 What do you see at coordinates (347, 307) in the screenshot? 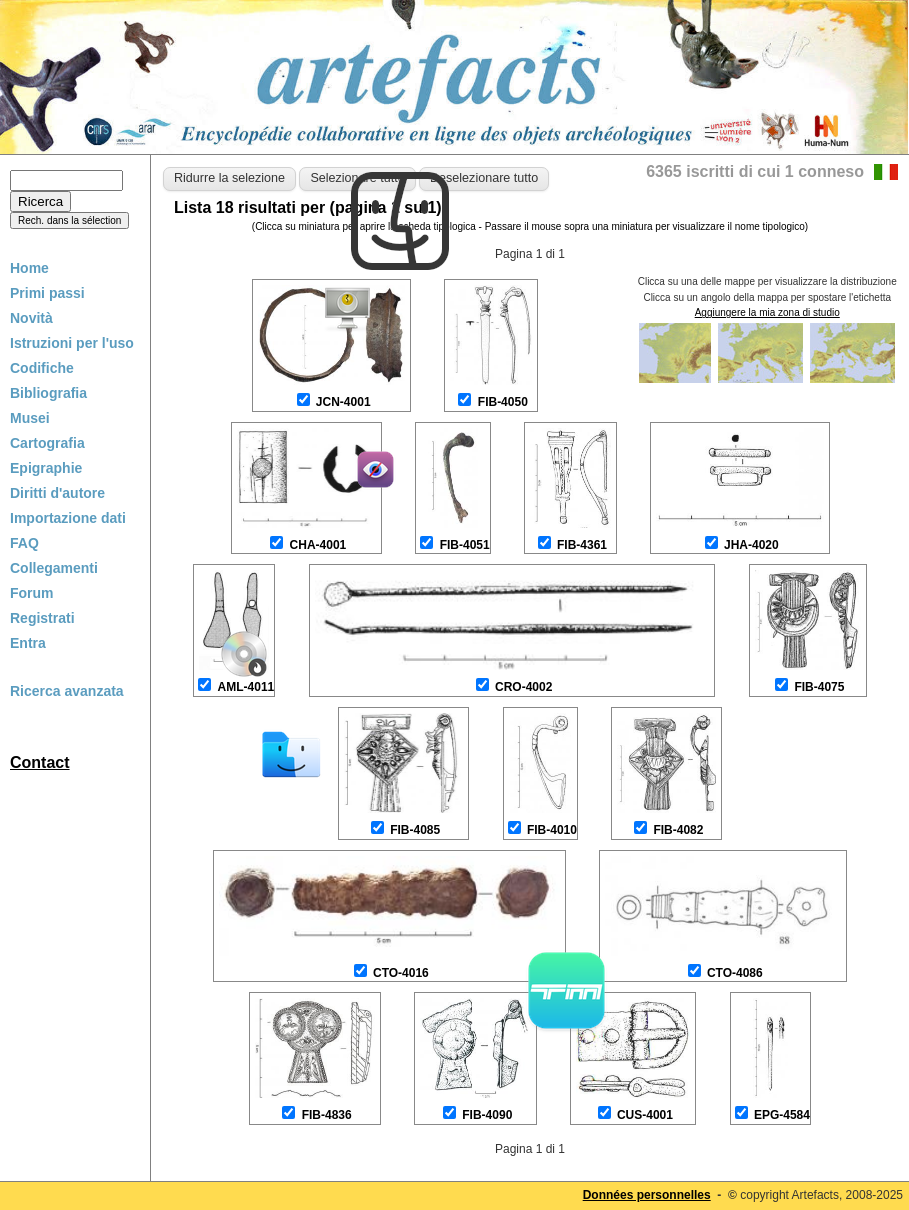
I see `lock your screen` at bounding box center [347, 307].